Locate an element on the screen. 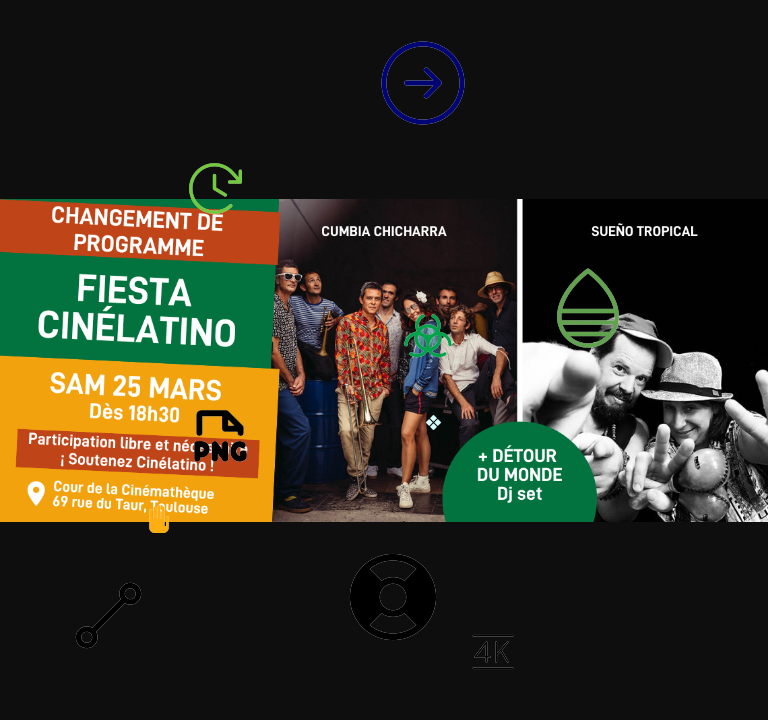  restore to a previous version is located at coordinates (214, 188).